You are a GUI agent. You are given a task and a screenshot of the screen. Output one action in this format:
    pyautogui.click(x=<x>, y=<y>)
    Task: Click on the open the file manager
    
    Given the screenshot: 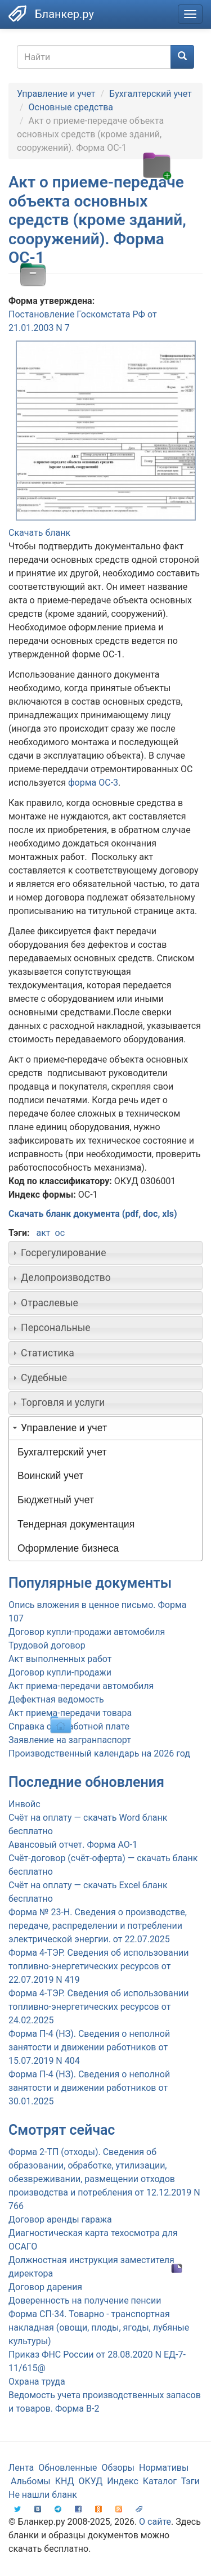 What is the action you would take?
    pyautogui.click(x=33, y=274)
    